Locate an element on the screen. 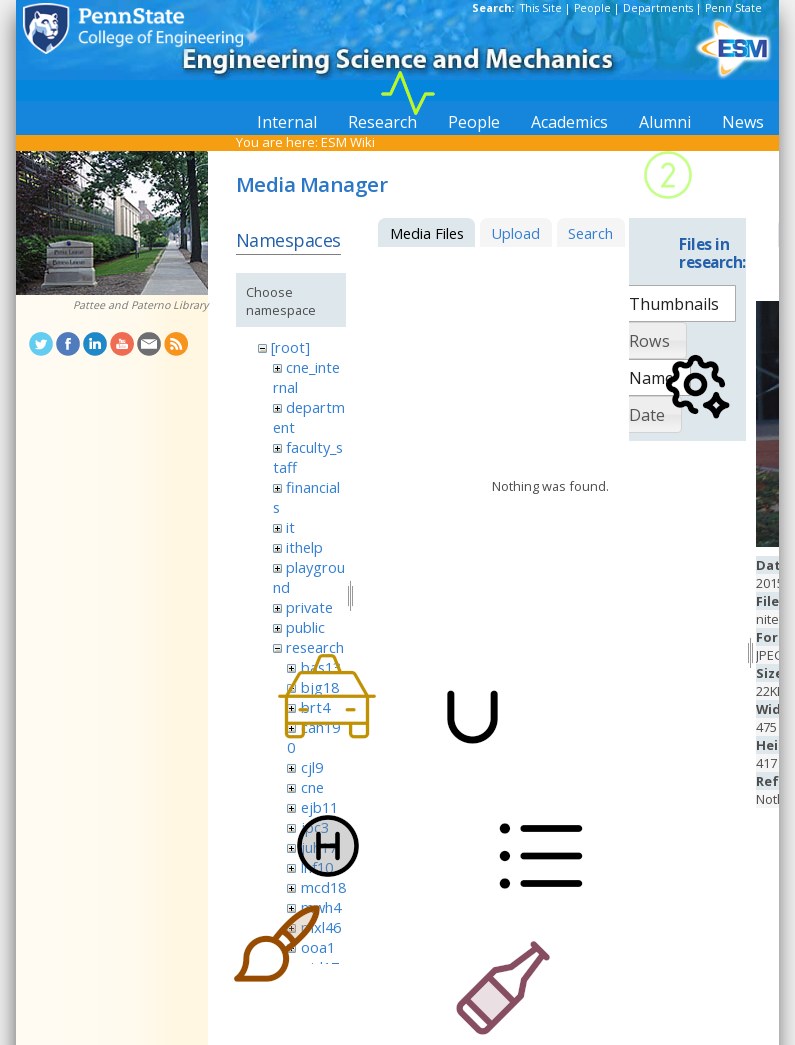 This screenshot has width=795, height=1045. access drawing or painting tools is located at coordinates (280, 945).